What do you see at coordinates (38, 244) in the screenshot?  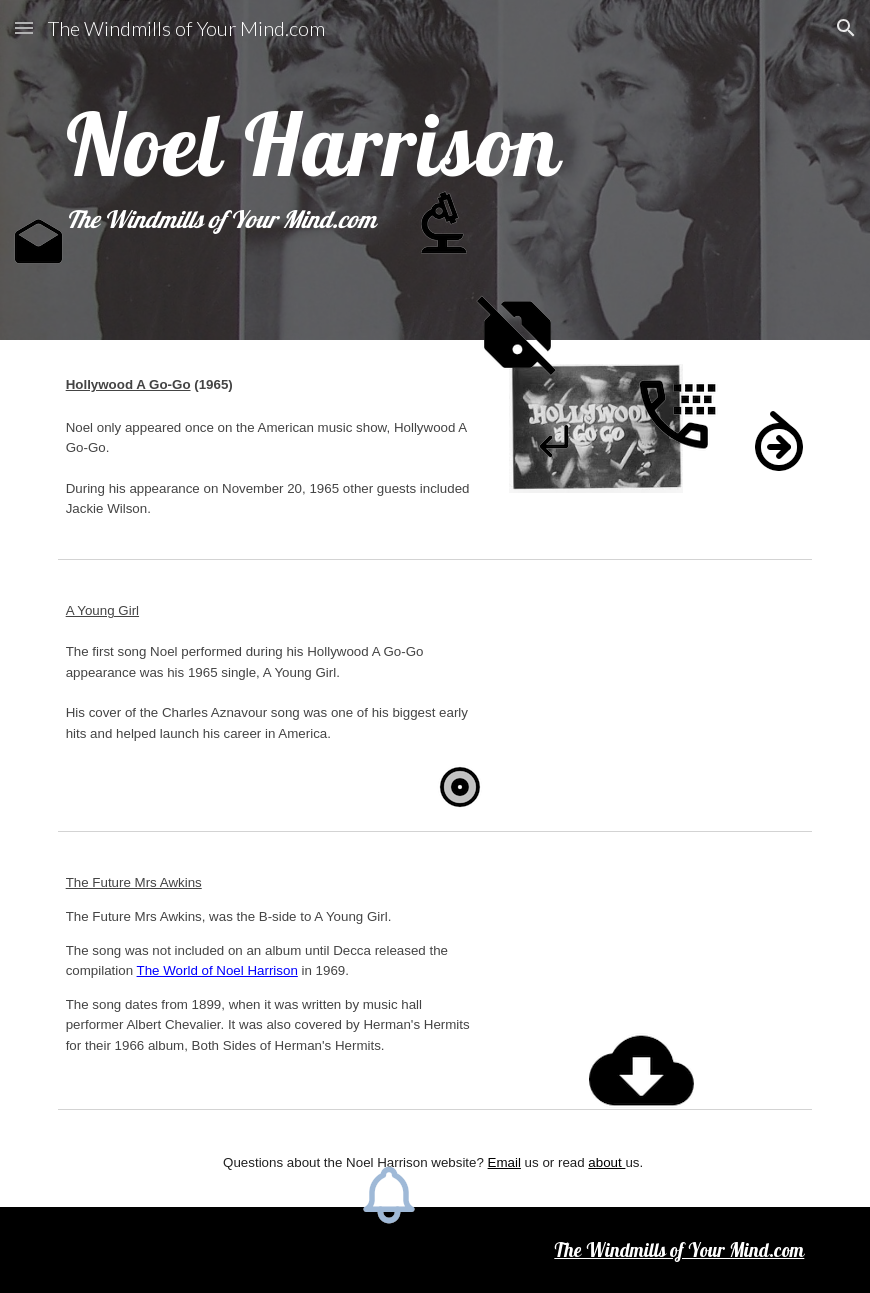 I see `view your draft messages` at bounding box center [38, 244].